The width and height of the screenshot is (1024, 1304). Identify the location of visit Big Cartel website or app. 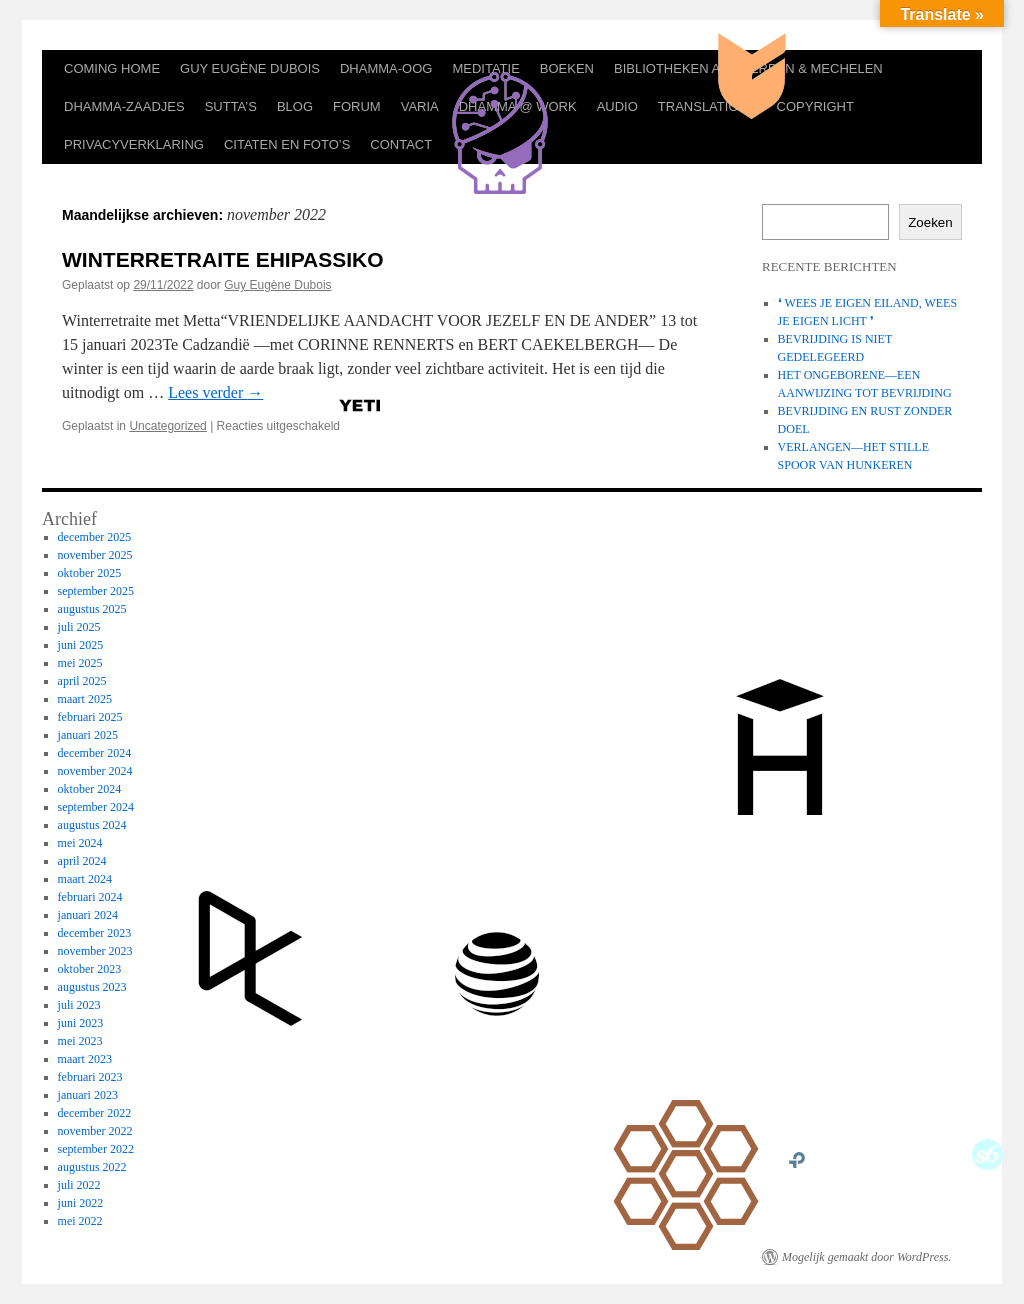
(752, 76).